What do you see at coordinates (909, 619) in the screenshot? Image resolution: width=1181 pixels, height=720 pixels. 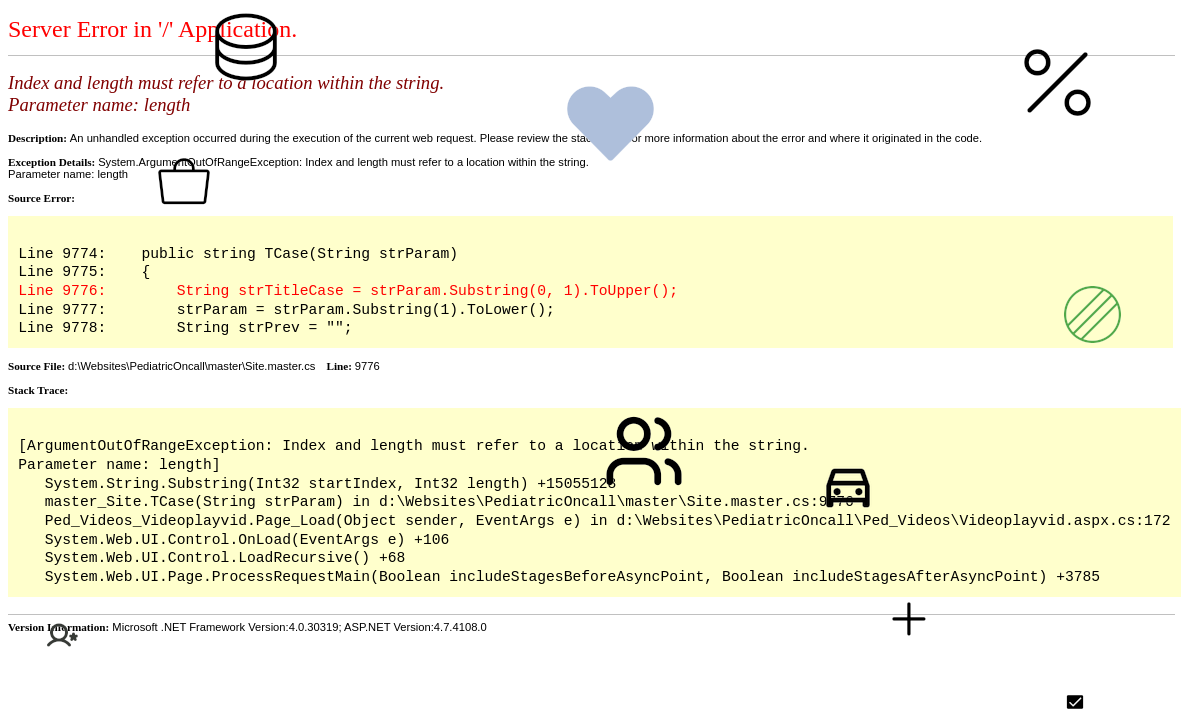 I see `add a new item` at bounding box center [909, 619].